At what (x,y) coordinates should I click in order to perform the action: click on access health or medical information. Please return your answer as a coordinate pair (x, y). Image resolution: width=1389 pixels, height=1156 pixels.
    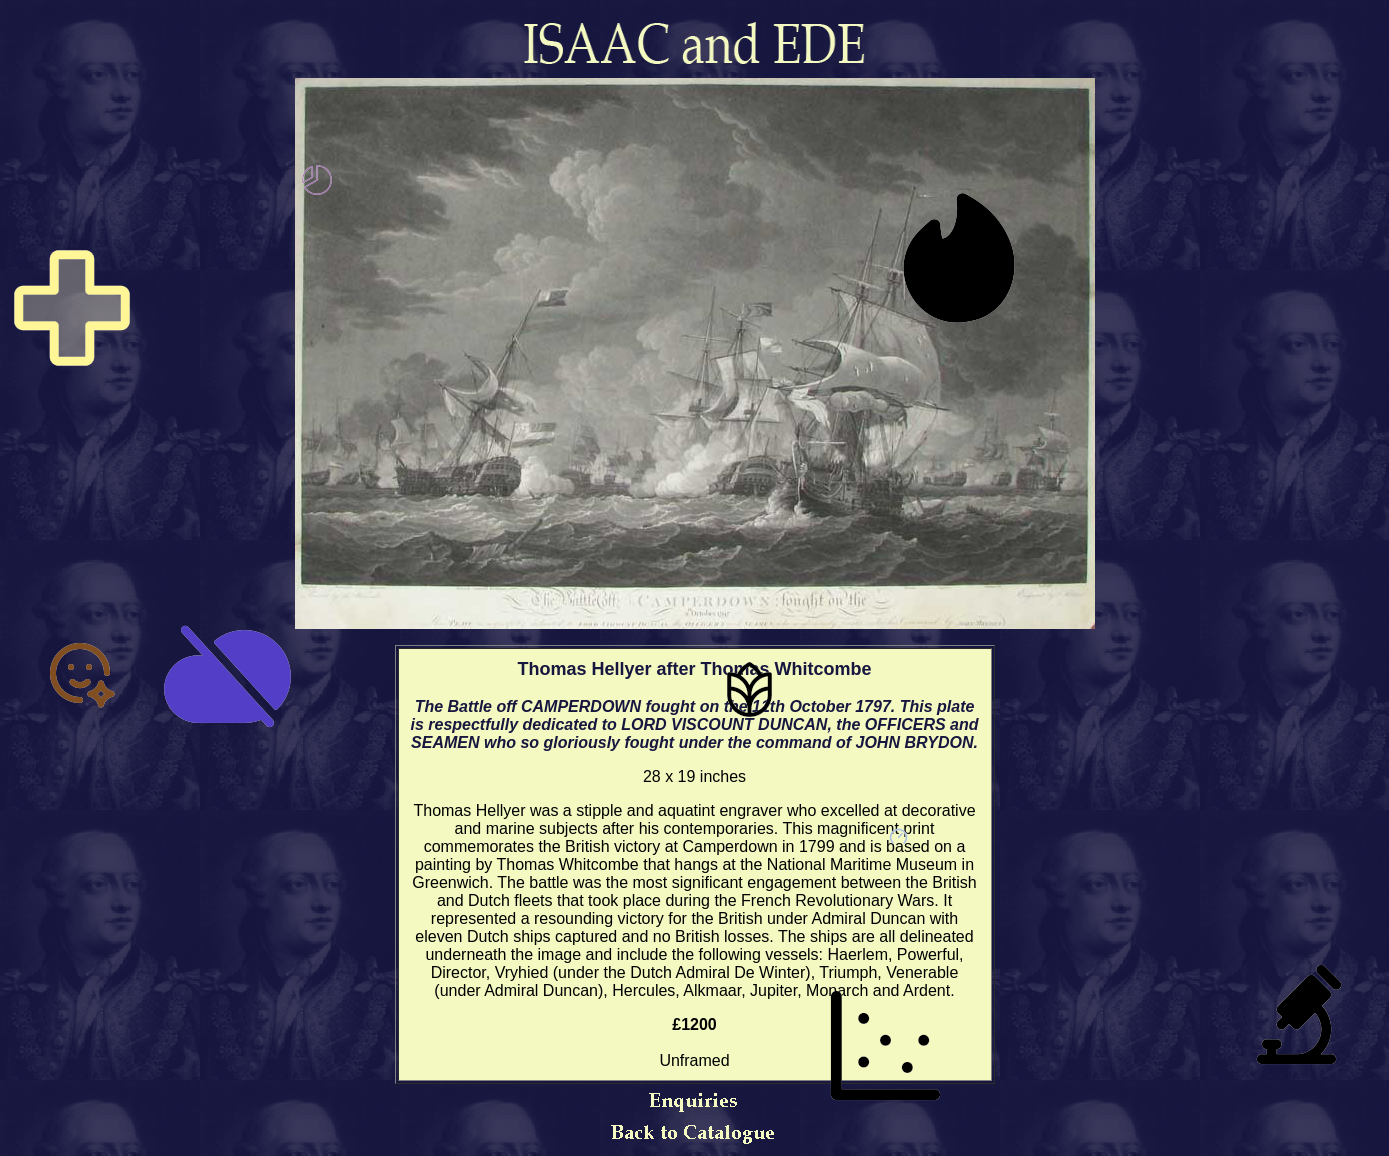
    Looking at the image, I should click on (72, 308).